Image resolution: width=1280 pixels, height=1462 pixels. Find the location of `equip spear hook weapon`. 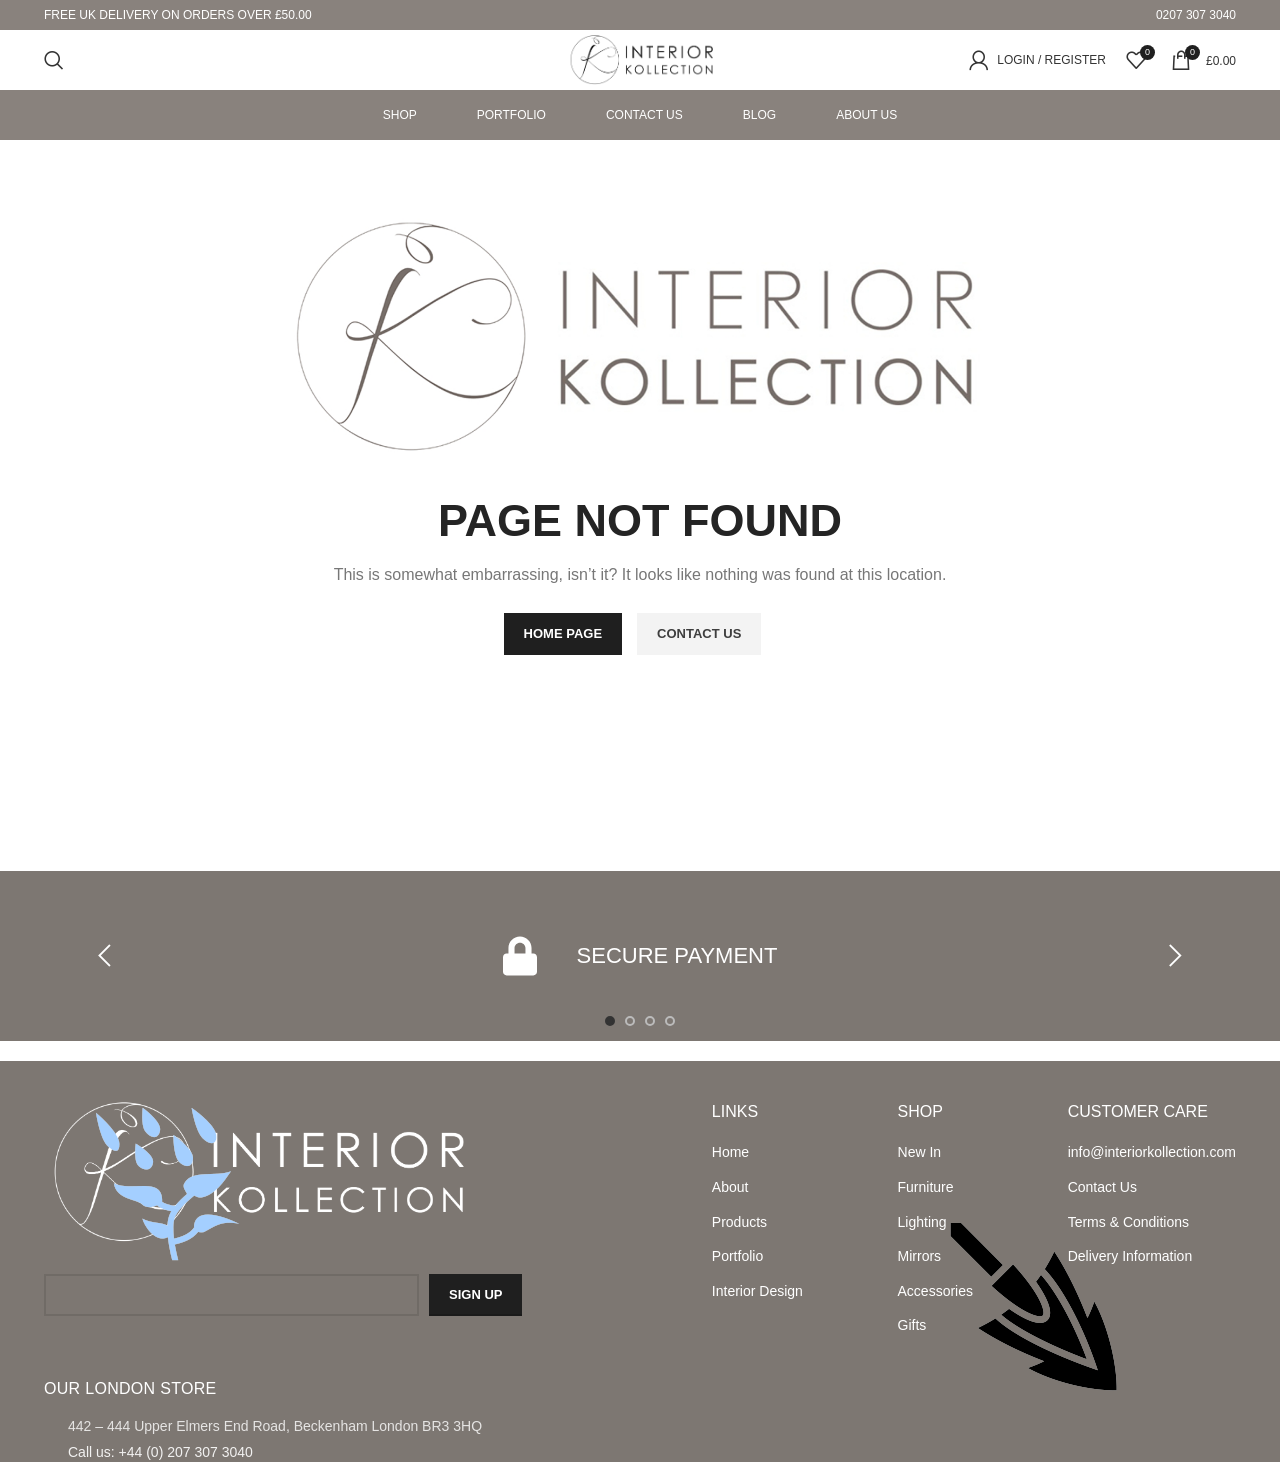

equip spear hook weapon is located at coordinates (1033, 1305).